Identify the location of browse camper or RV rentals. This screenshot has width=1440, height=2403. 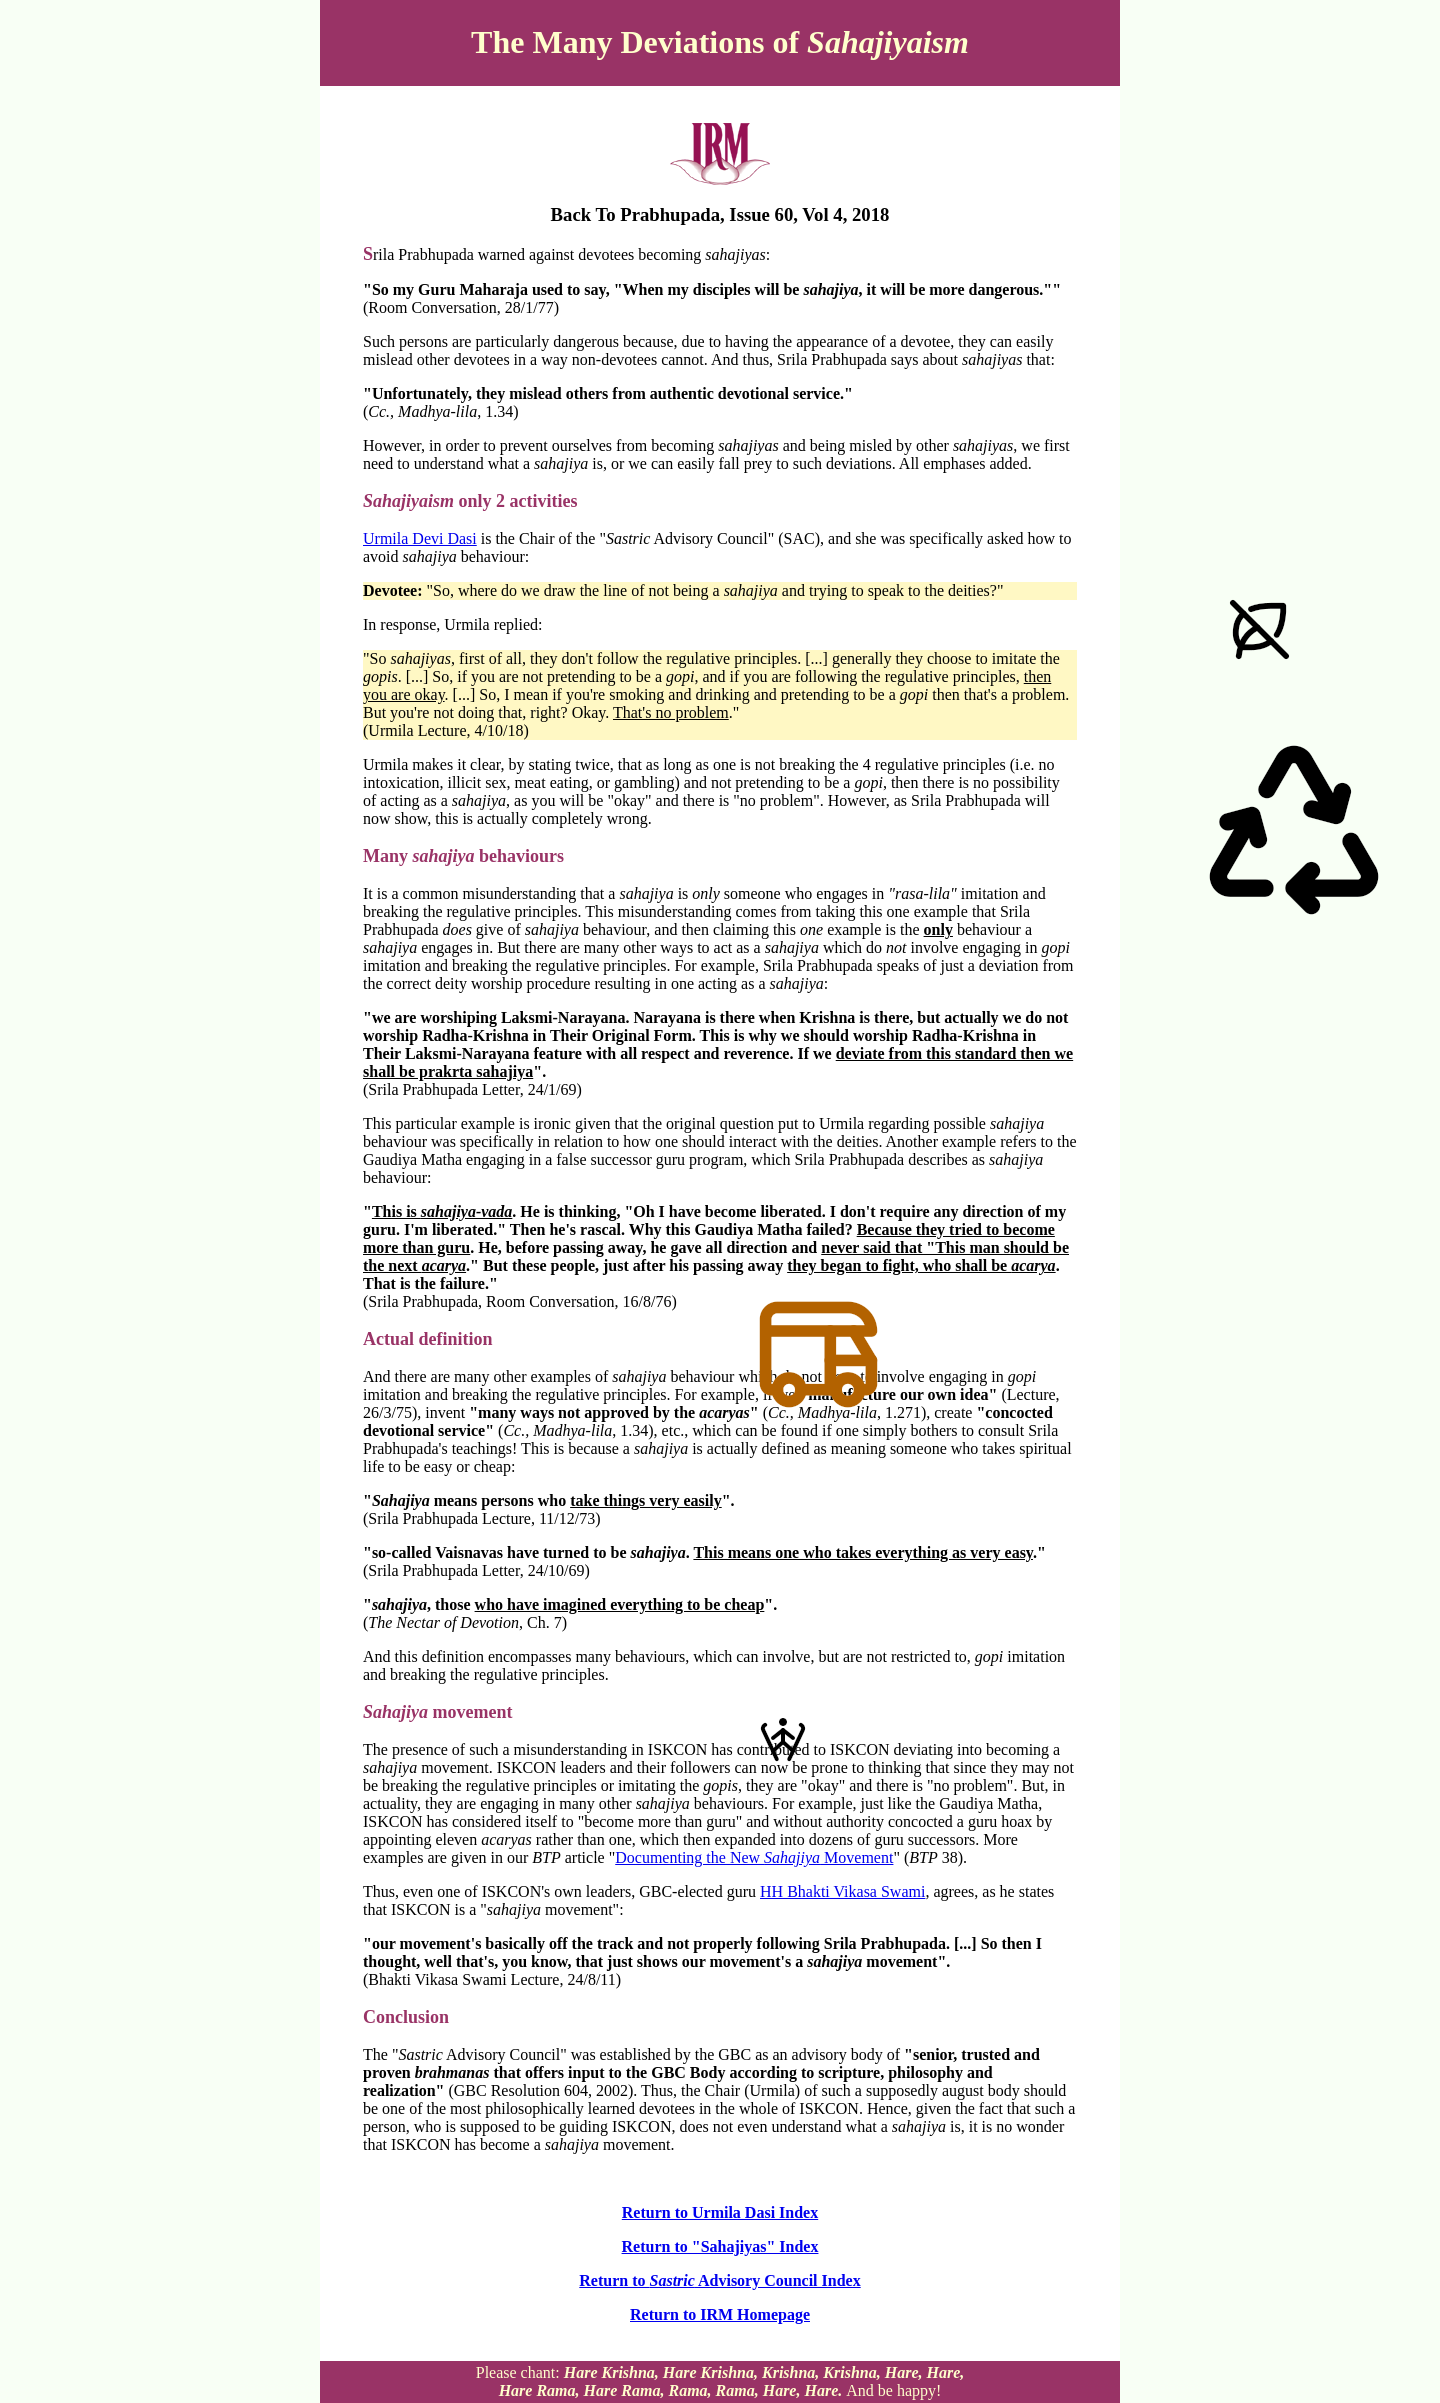
(818, 1354).